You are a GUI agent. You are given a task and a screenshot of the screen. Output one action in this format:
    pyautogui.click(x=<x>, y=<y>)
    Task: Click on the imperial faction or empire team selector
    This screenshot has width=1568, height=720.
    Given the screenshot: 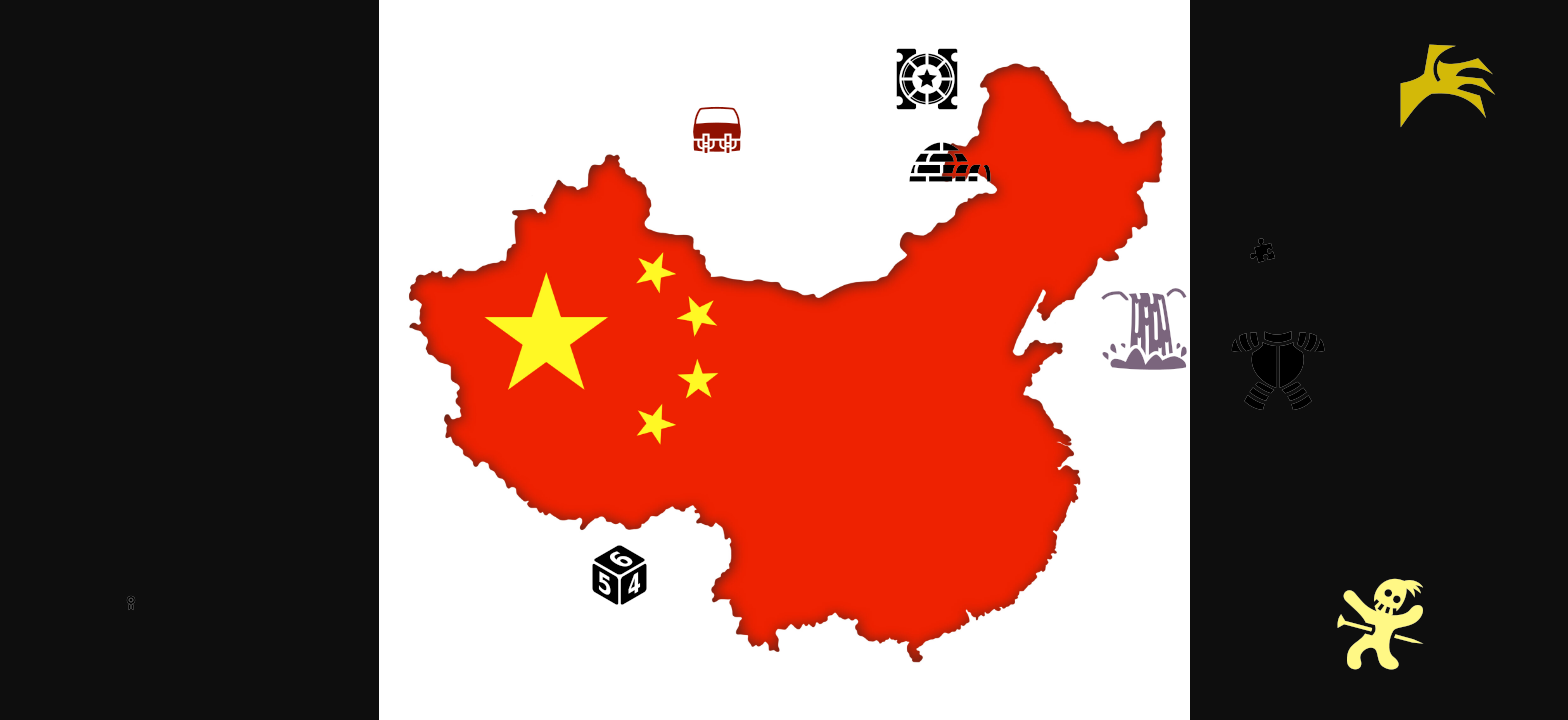 What is the action you would take?
    pyautogui.click(x=927, y=79)
    